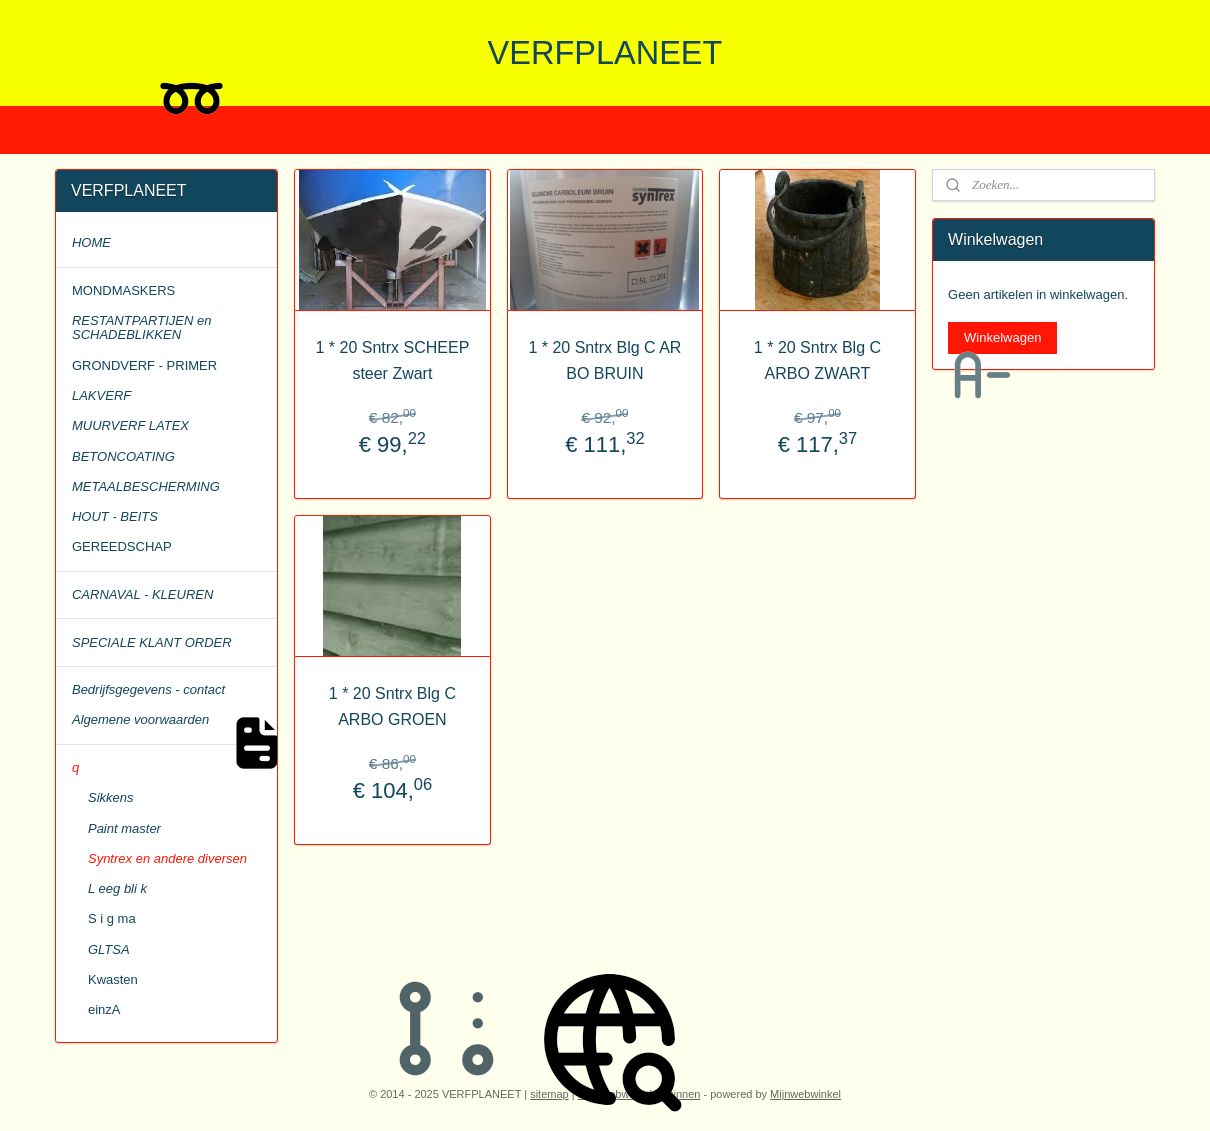 The height and width of the screenshot is (1131, 1210). I want to click on search the web or browse the internet, so click(609, 1039).